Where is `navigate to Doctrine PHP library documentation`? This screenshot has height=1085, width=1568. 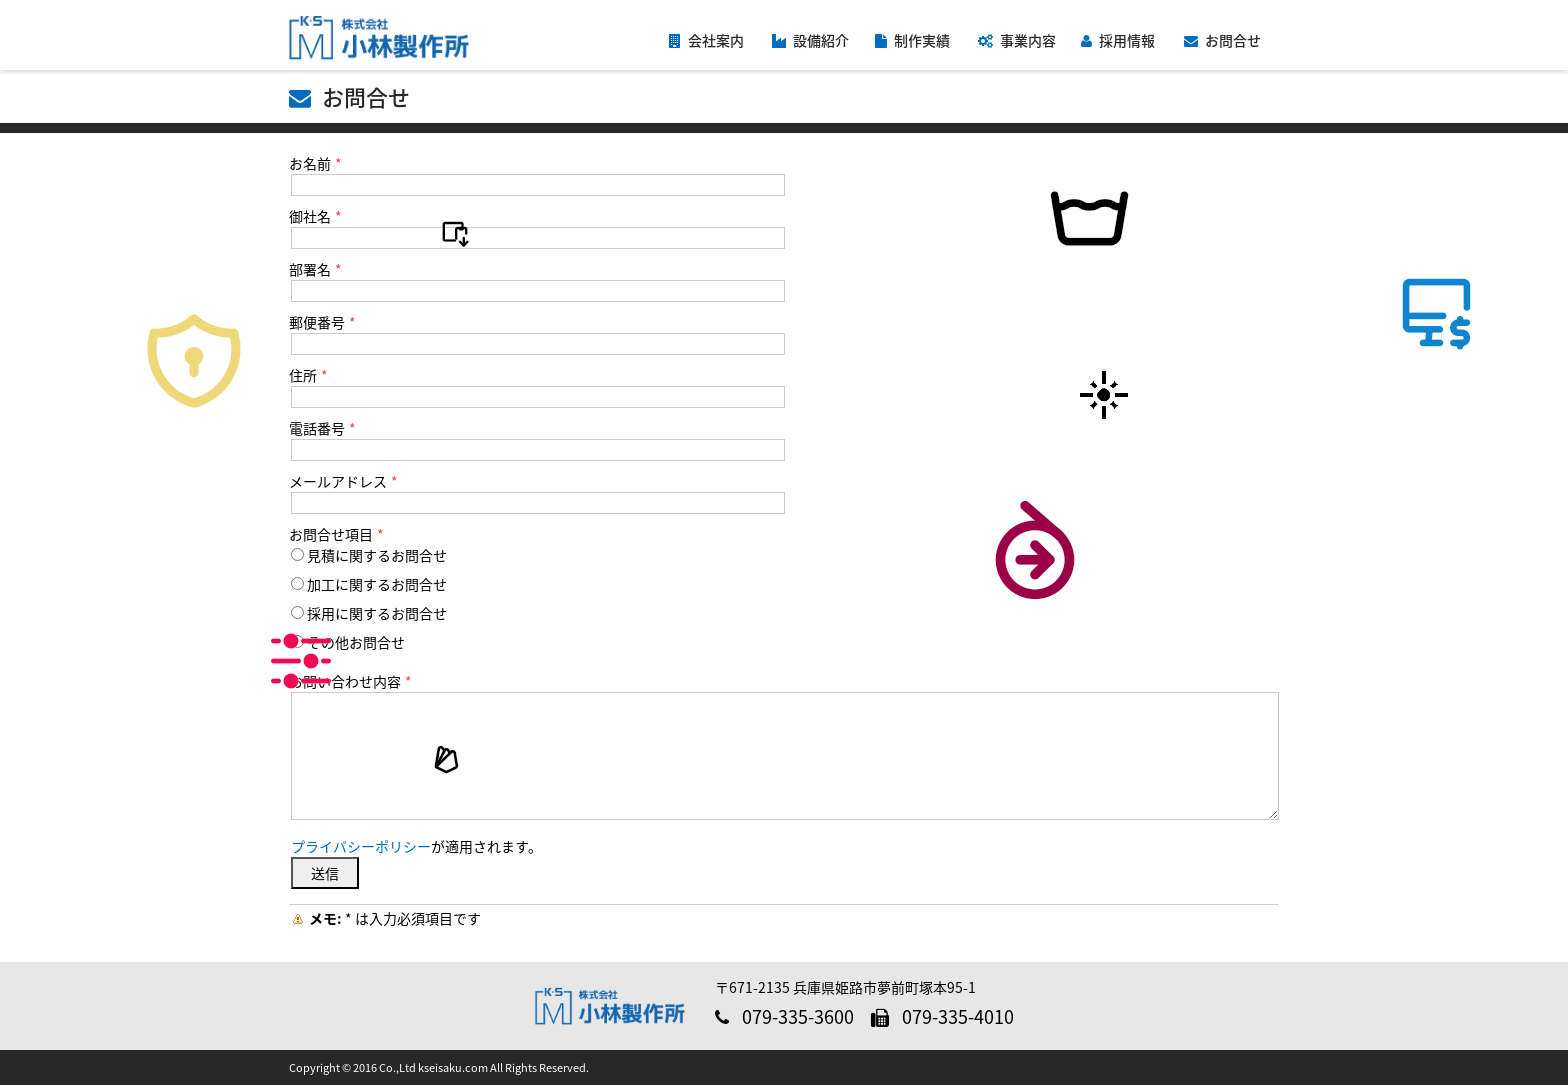 navigate to Doctrine PHP library documentation is located at coordinates (1035, 550).